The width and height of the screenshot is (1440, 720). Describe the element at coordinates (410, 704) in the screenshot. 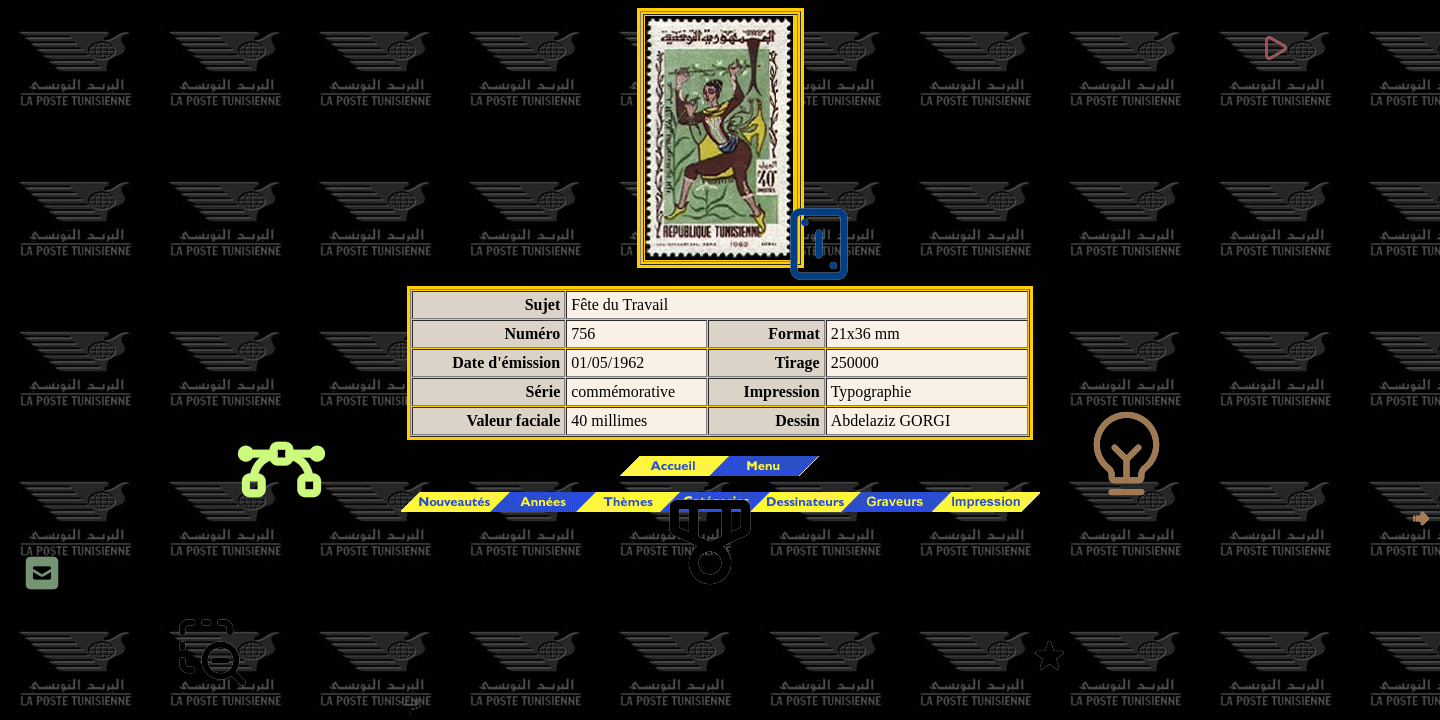

I see `access paint or formatting tools` at that location.